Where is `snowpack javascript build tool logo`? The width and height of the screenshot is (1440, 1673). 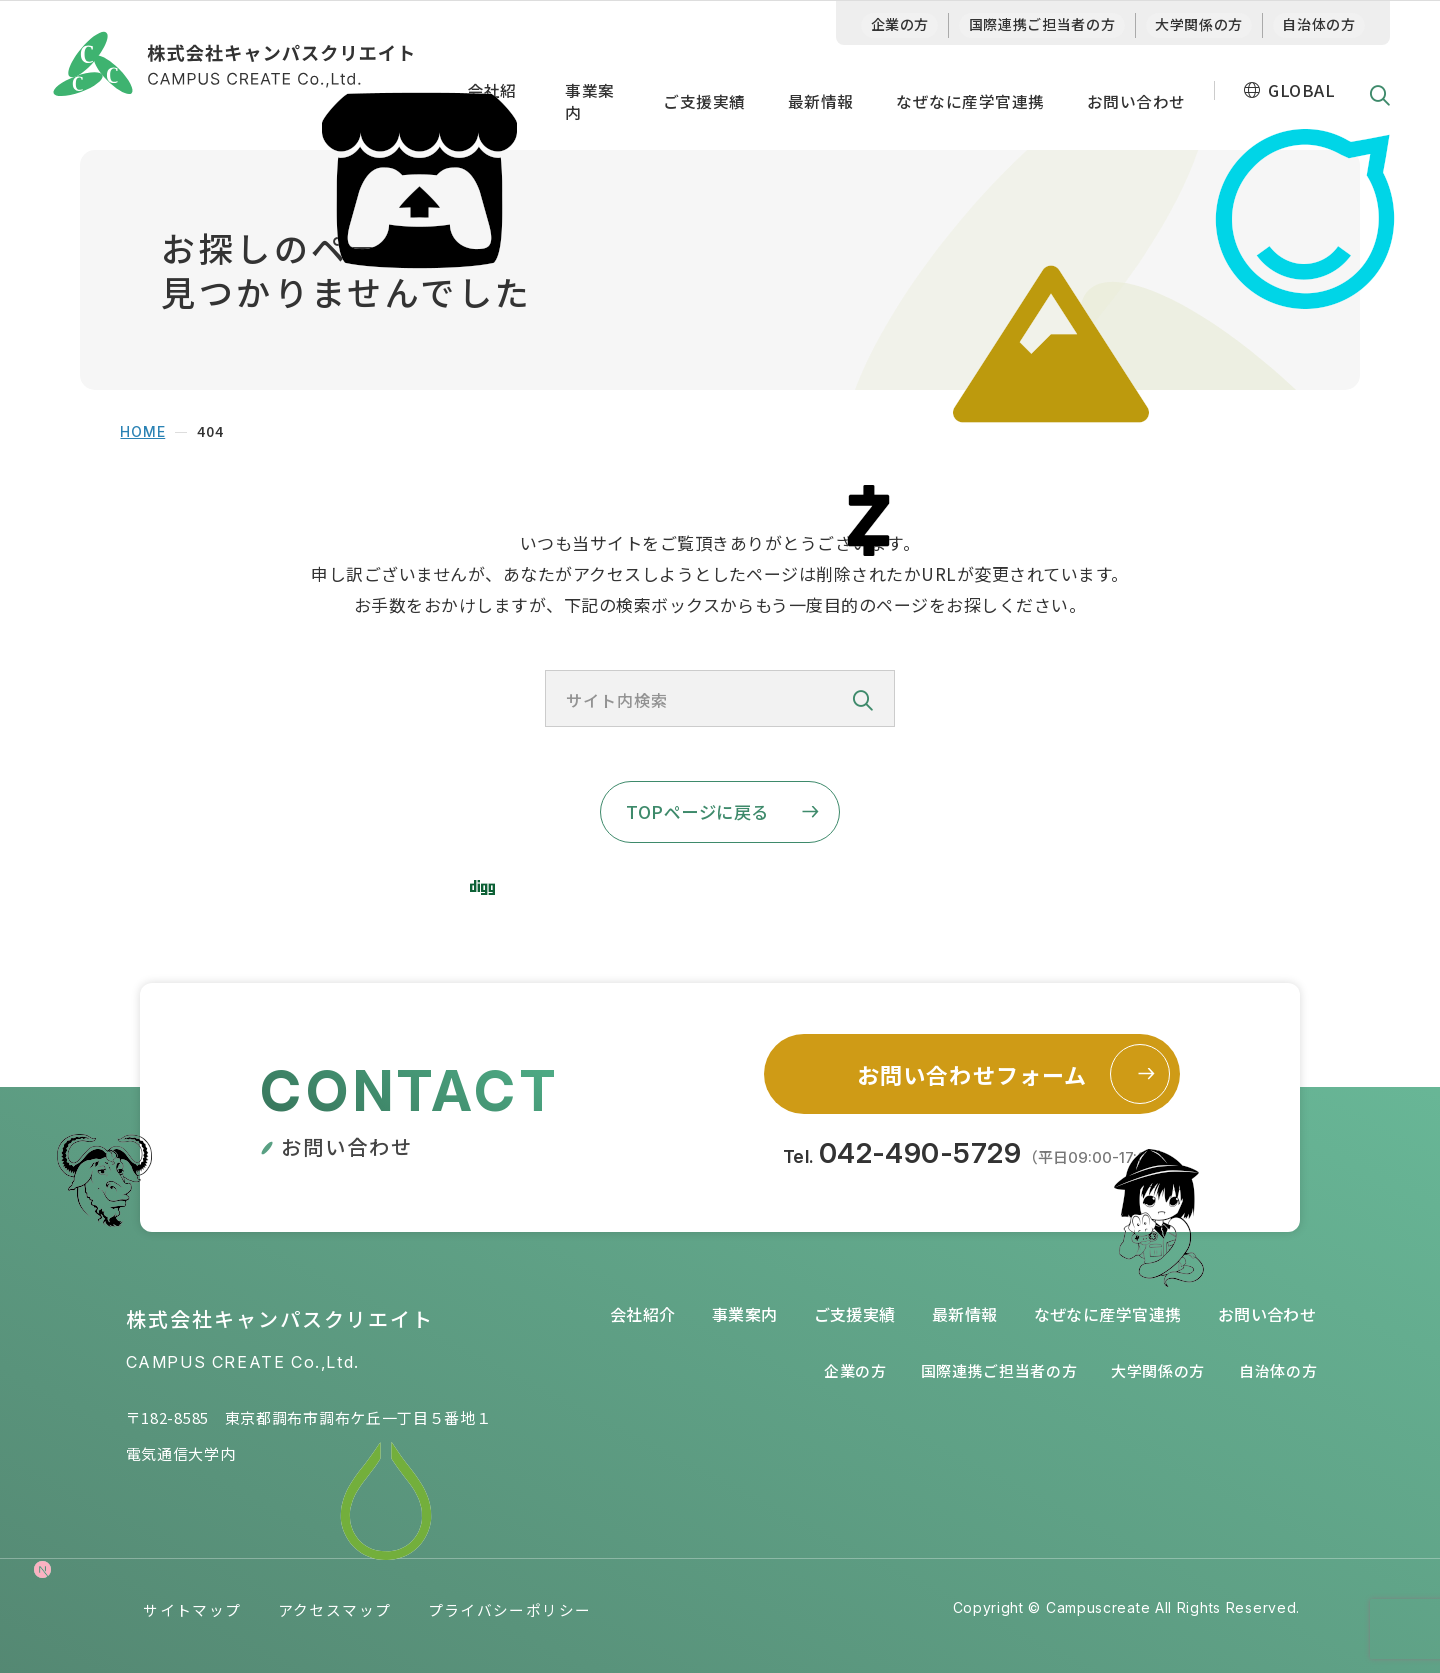
snowpack javascript build tool logo is located at coordinates (1051, 344).